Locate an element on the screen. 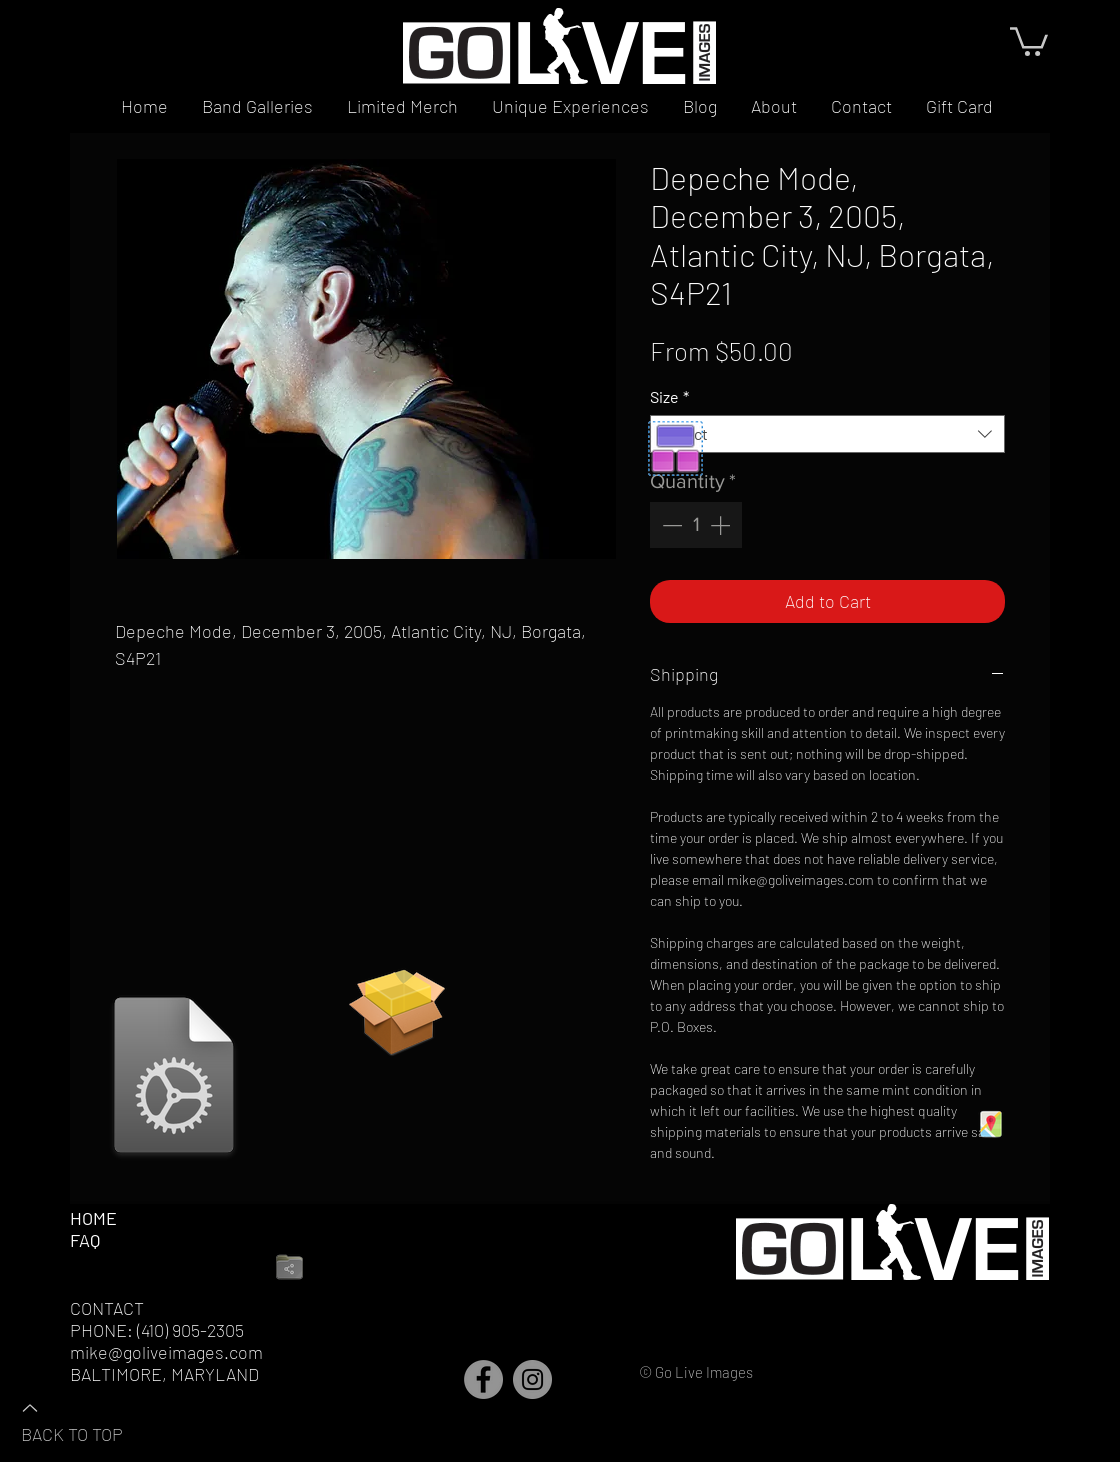 This screenshot has width=1120, height=1462. select all items in the current view is located at coordinates (675, 448).